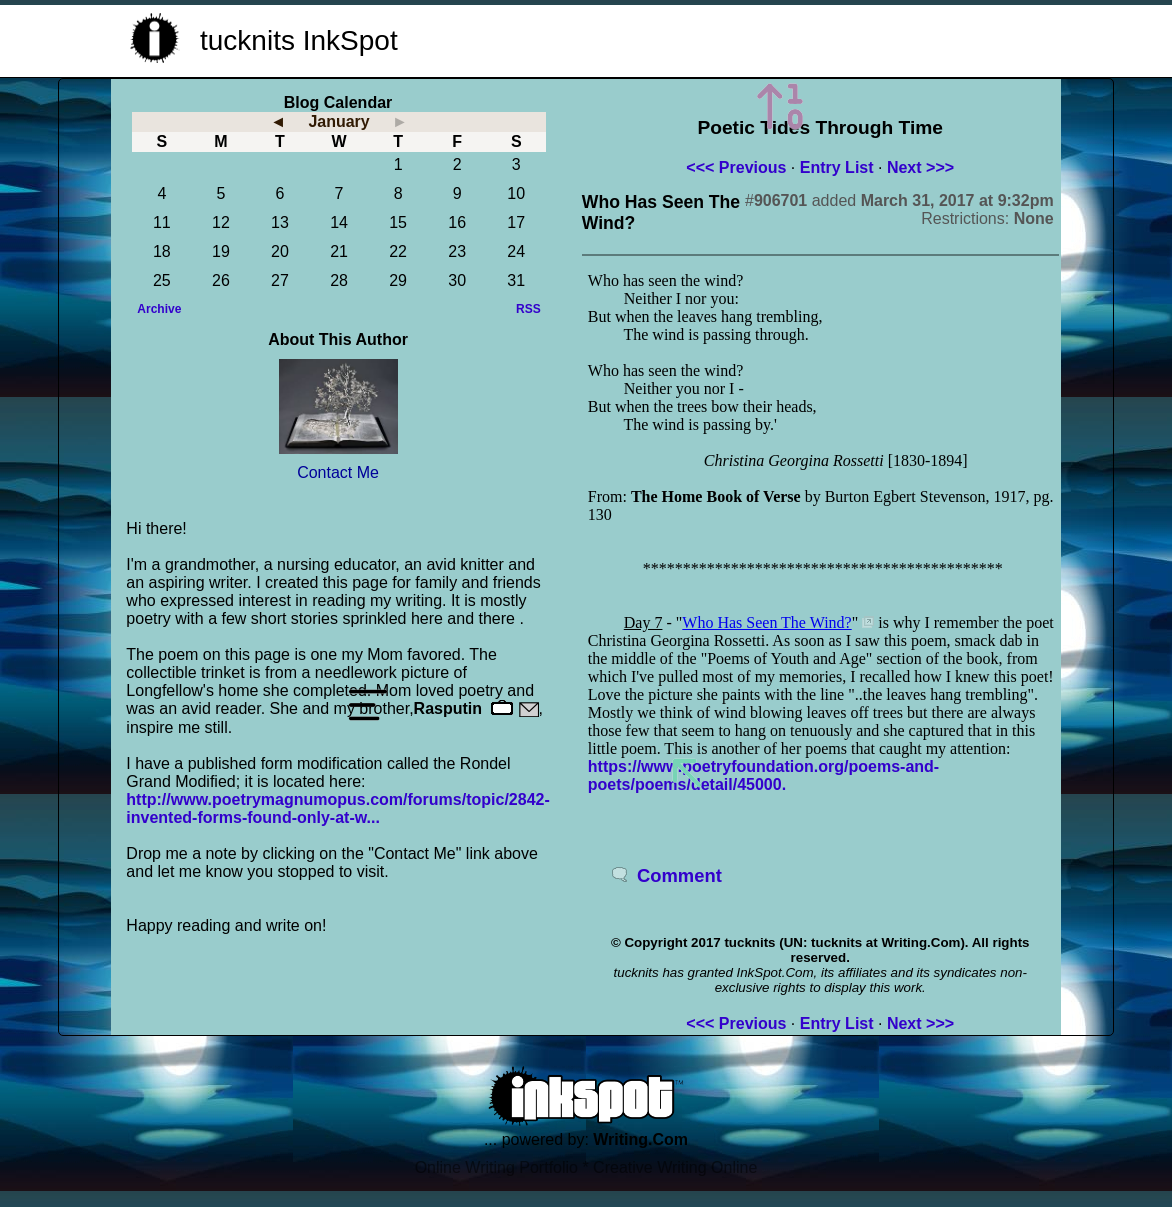 The width and height of the screenshot is (1172, 1207). Describe the element at coordinates (687, 773) in the screenshot. I see `navigate back or return to previous screen` at that location.